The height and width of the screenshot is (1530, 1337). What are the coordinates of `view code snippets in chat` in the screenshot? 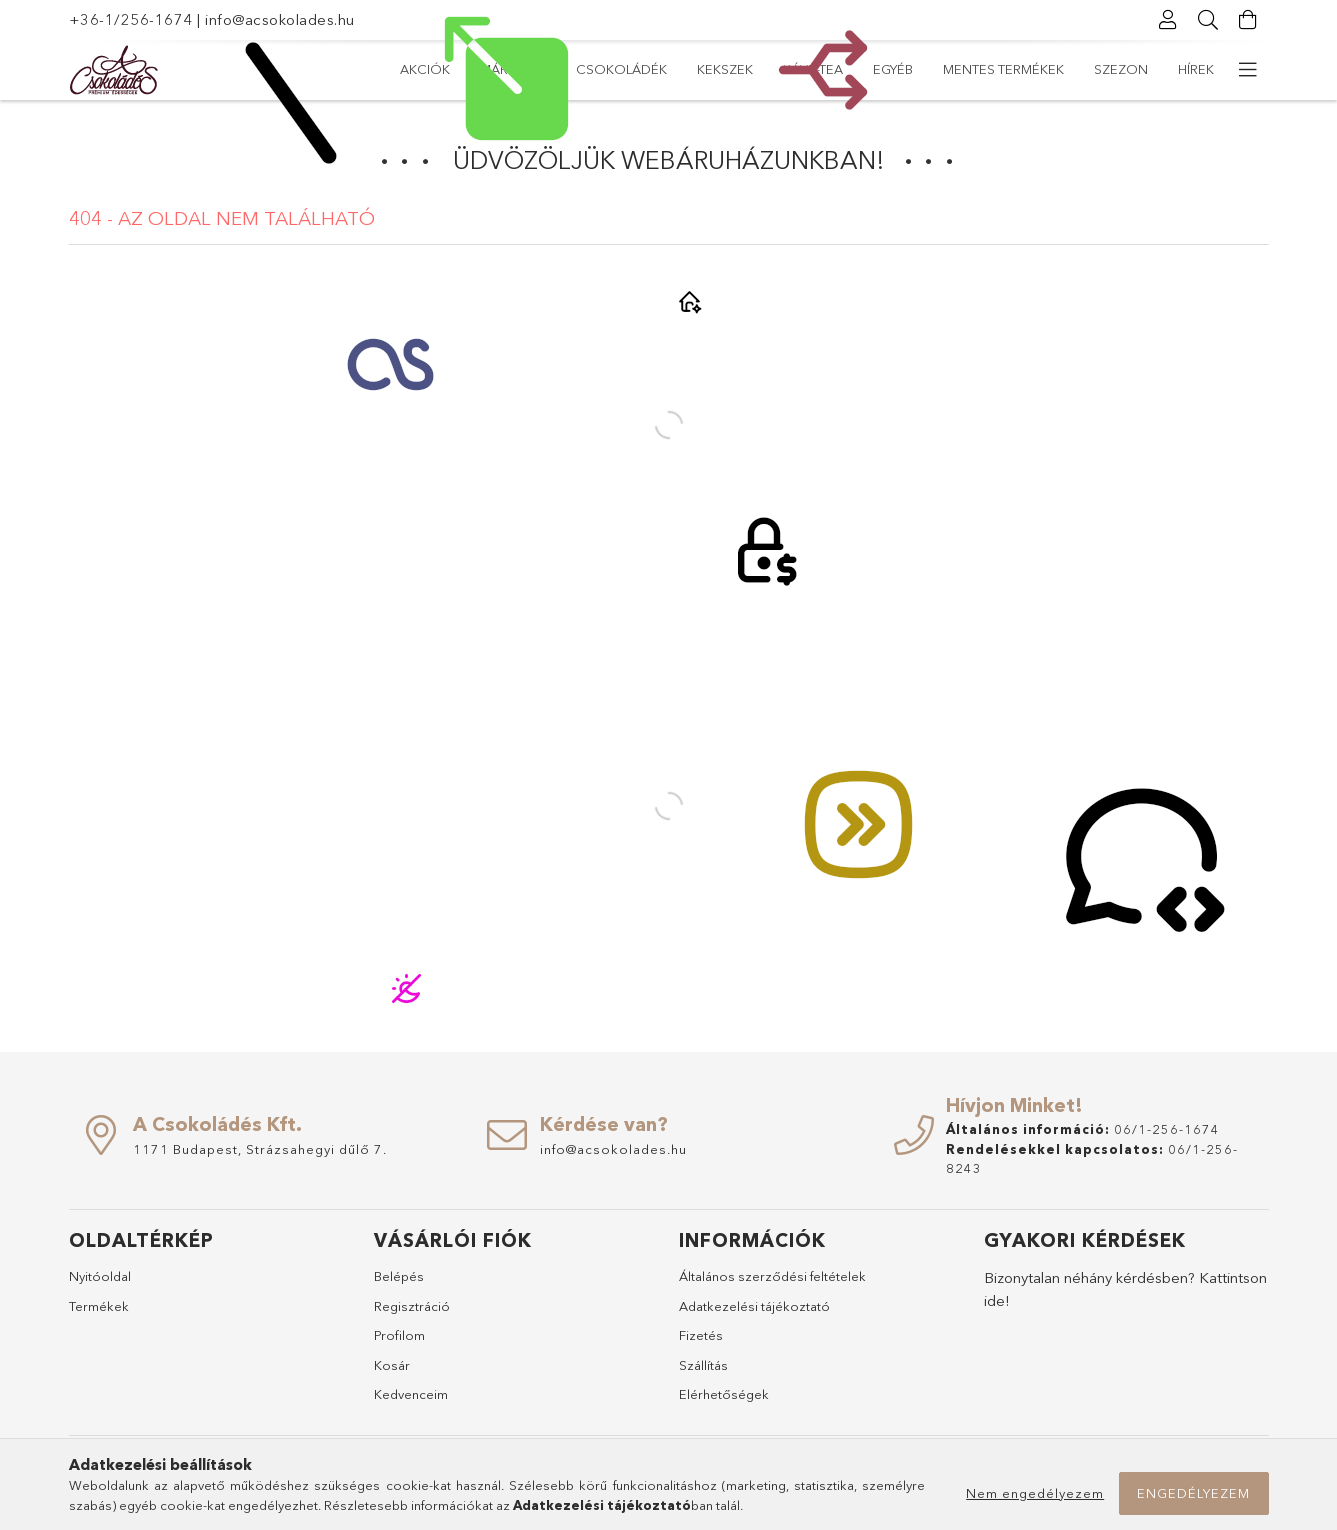 It's located at (1141, 856).